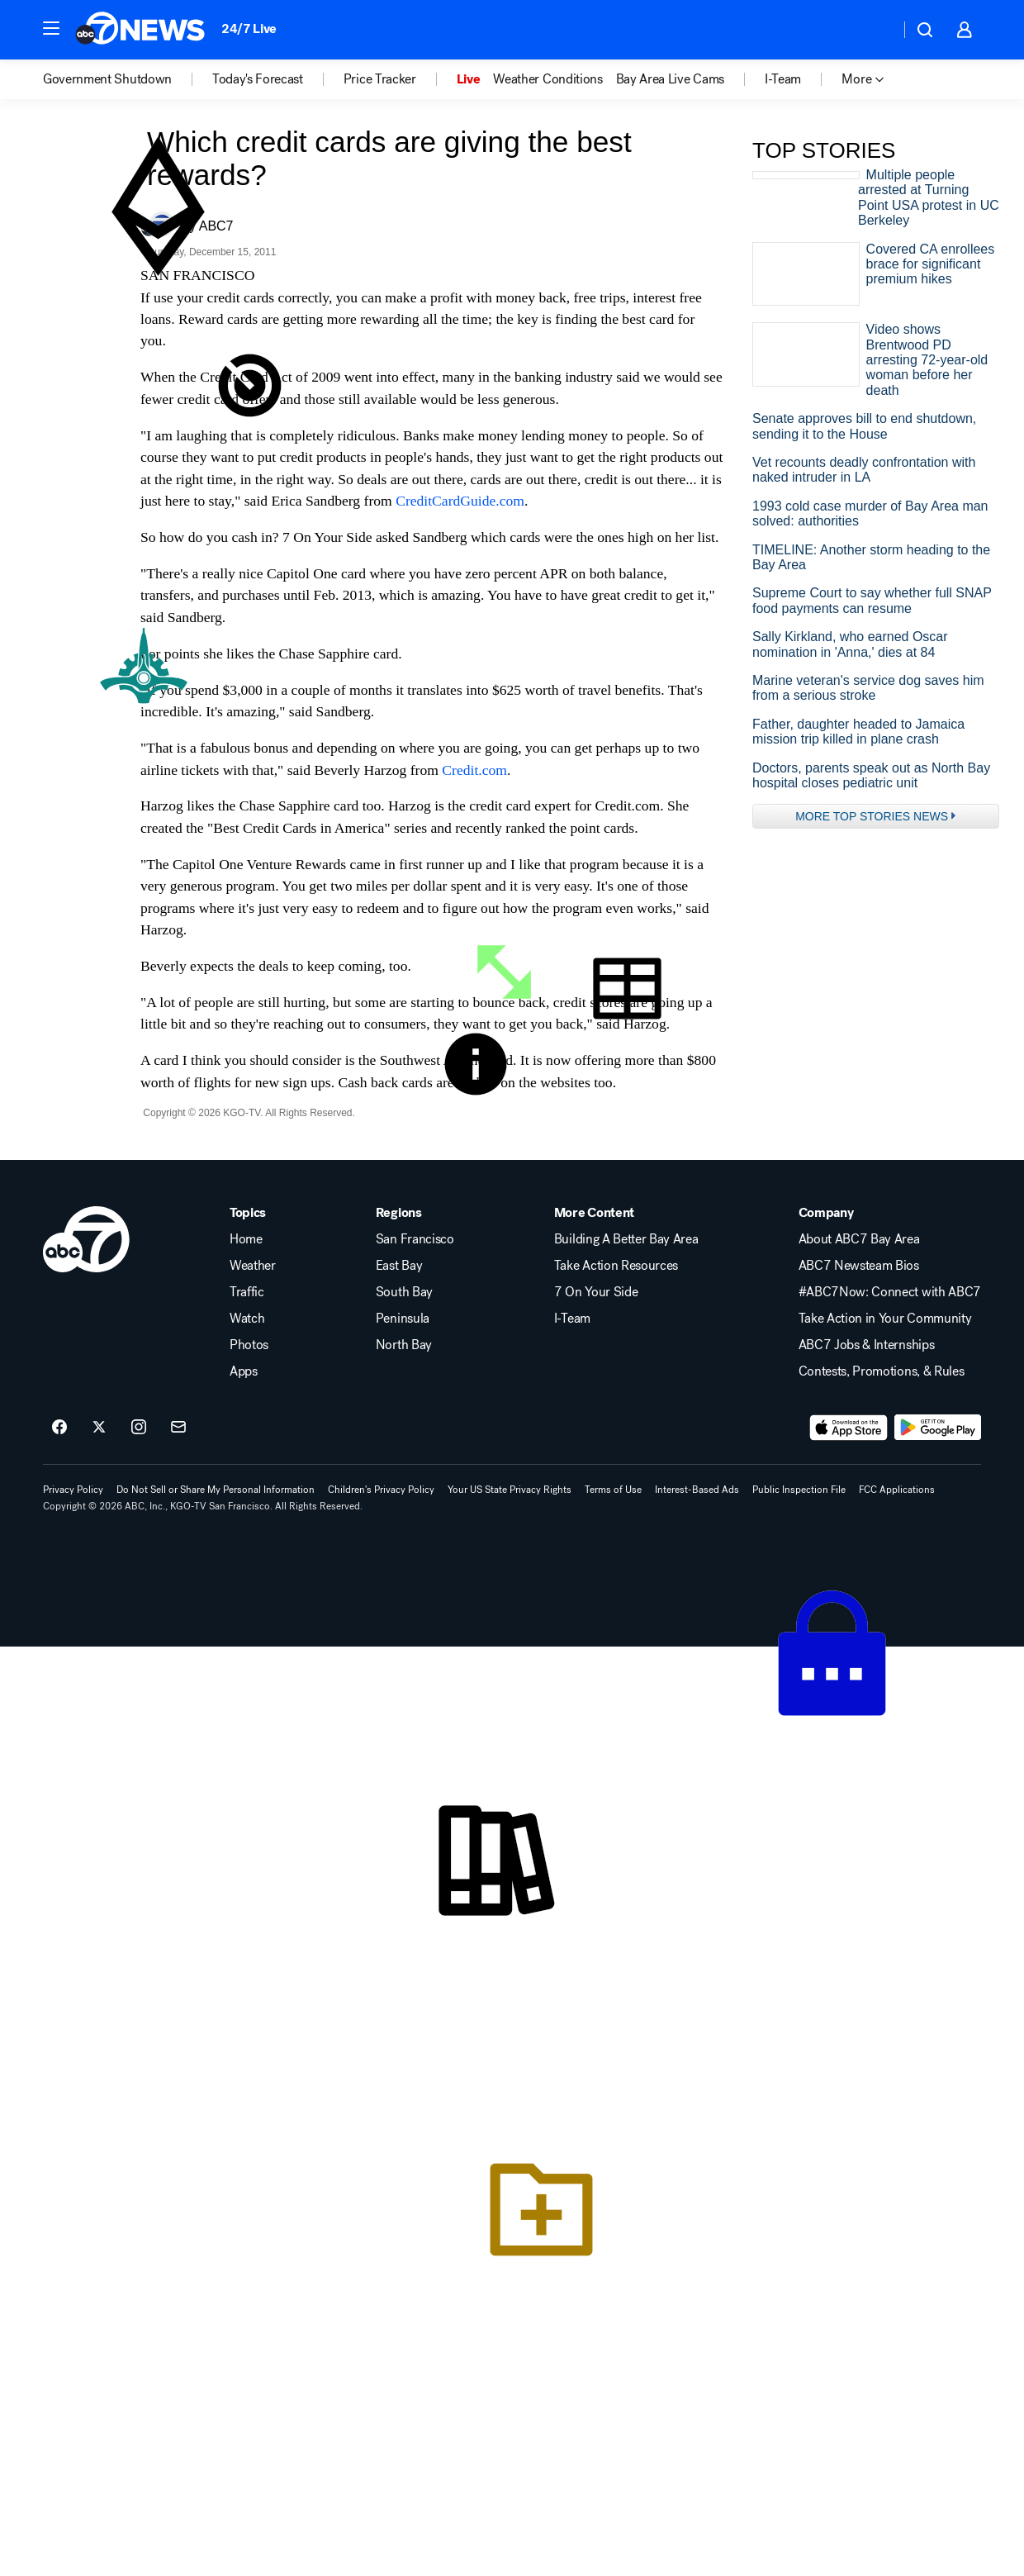 The height and width of the screenshot is (2576, 1024). I want to click on insert a table into the document, so click(627, 988).